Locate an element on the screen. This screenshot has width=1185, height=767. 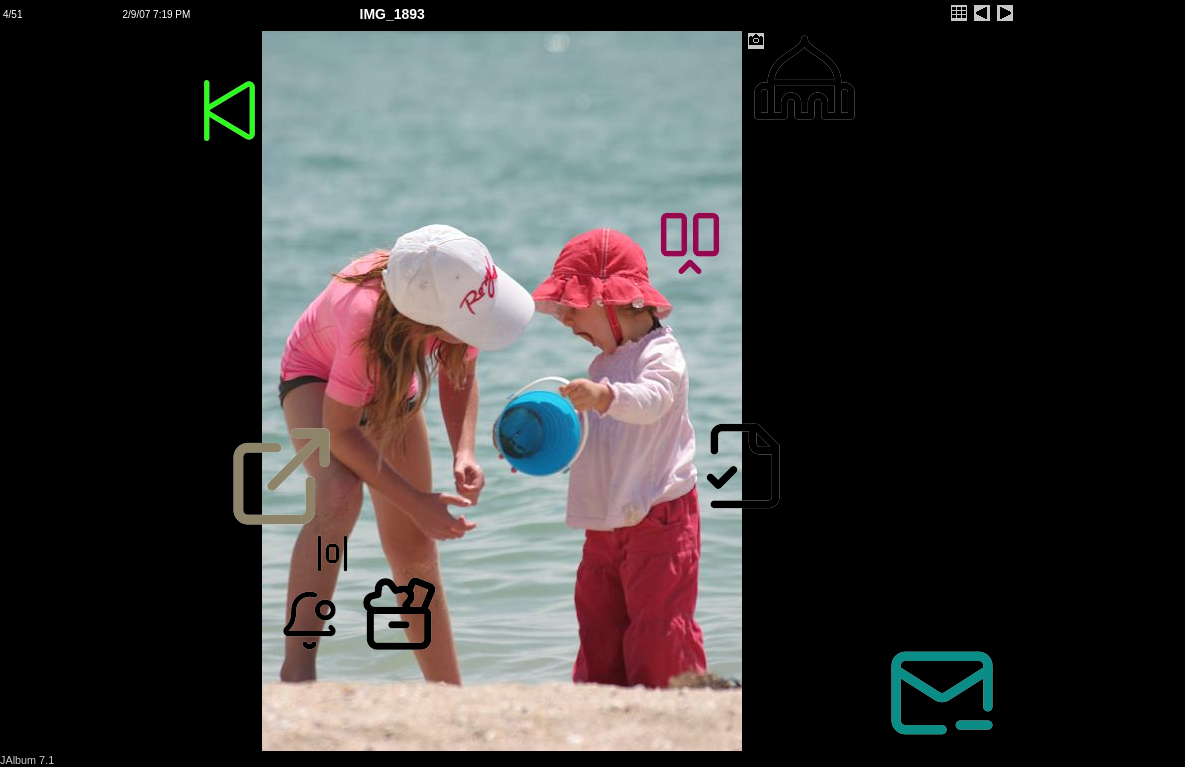
access tools and utilities is located at coordinates (399, 614).